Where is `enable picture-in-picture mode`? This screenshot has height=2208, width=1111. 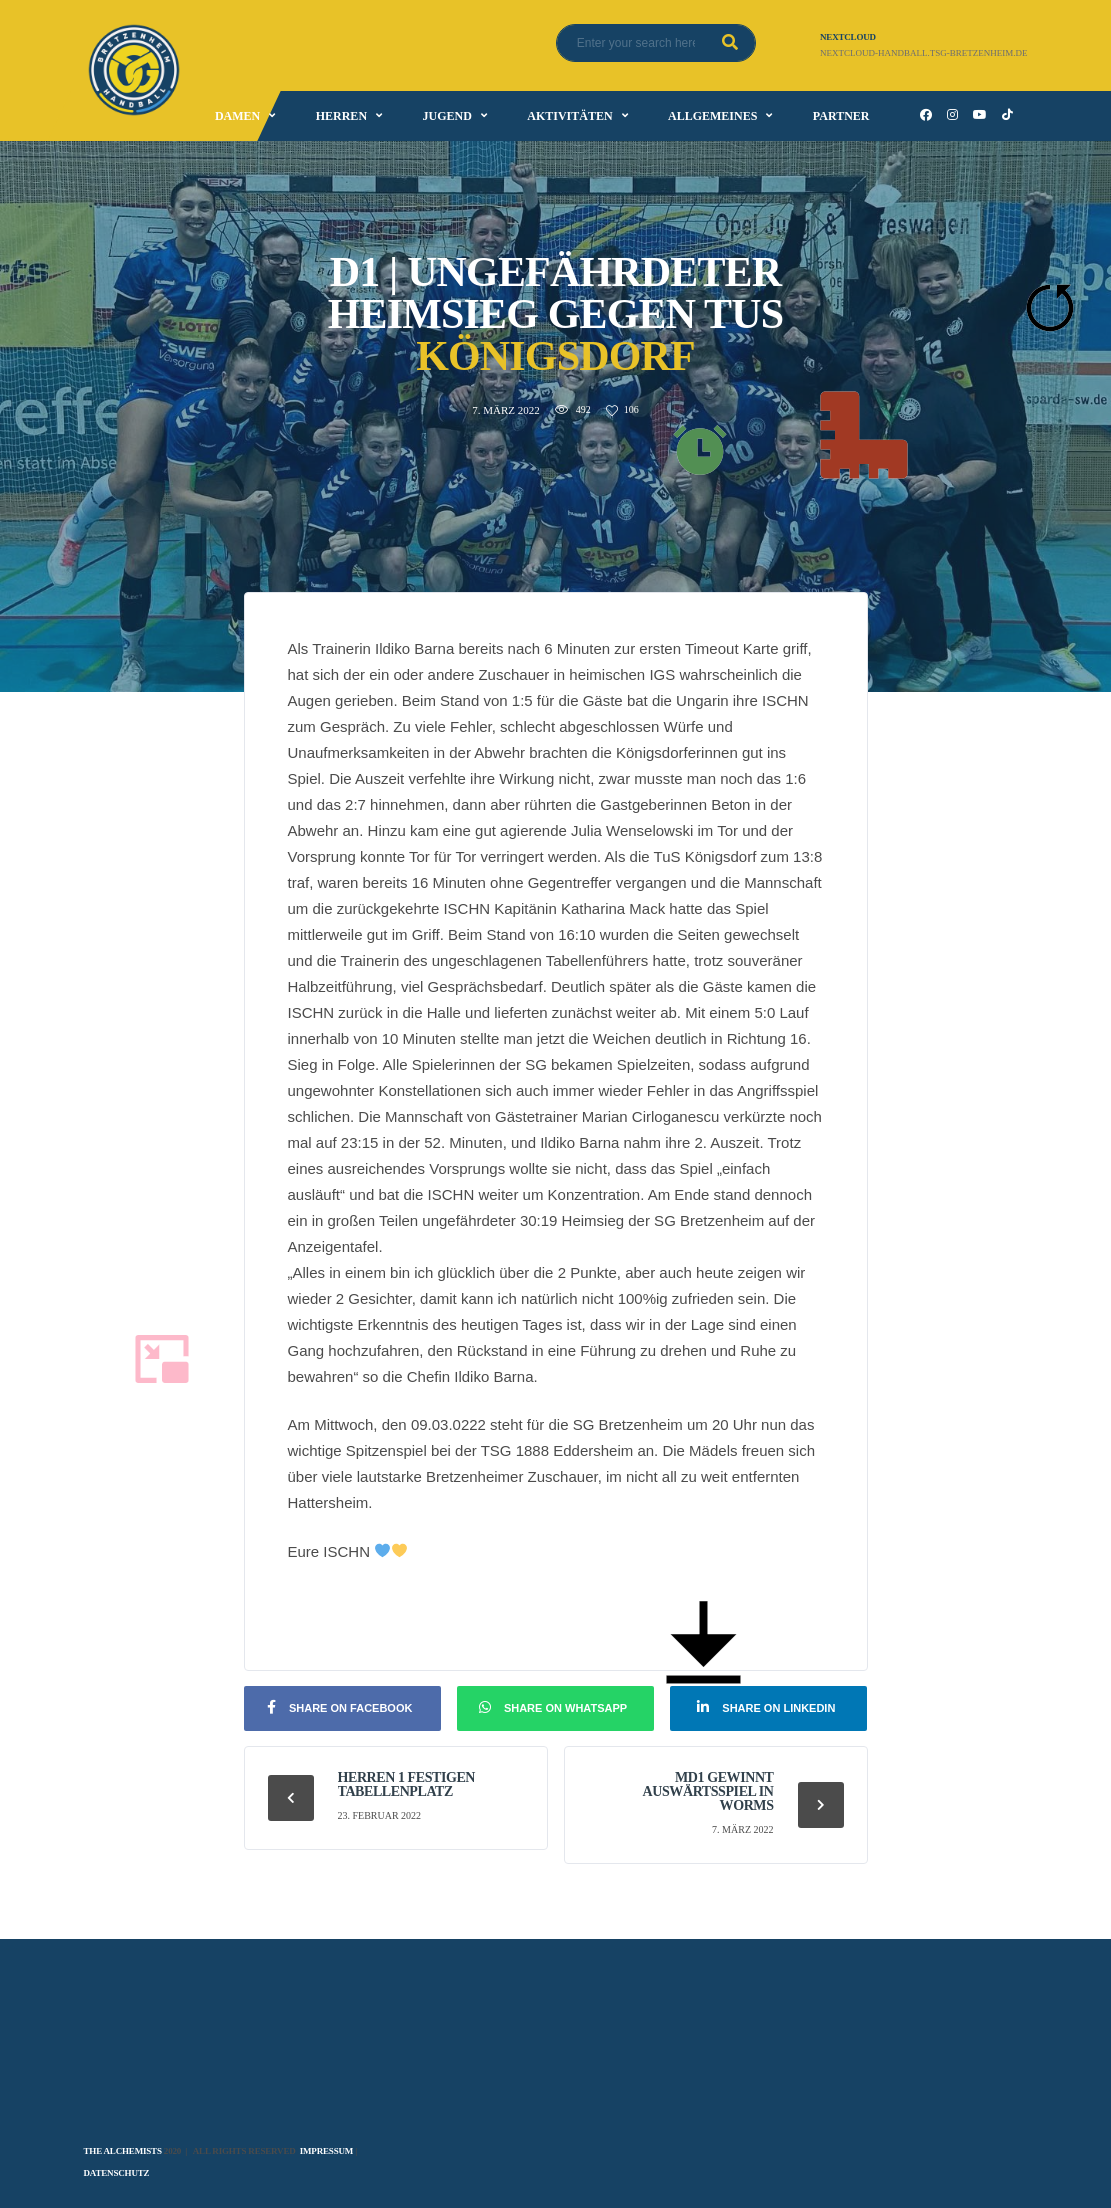 enable picture-in-picture mode is located at coordinates (162, 1359).